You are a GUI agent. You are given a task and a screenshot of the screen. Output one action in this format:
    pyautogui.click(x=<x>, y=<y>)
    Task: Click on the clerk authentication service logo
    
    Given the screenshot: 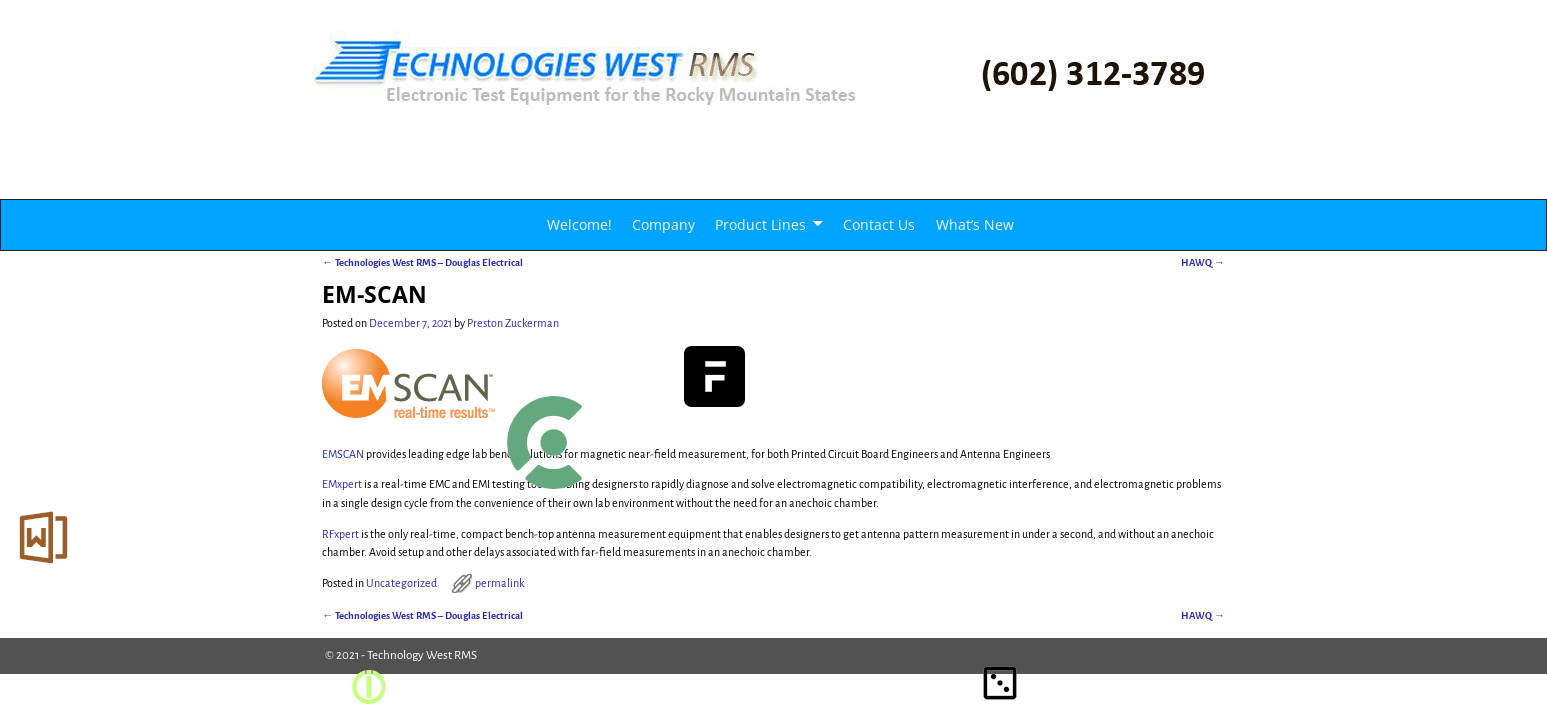 What is the action you would take?
    pyautogui.click(x=544, y=442)
    